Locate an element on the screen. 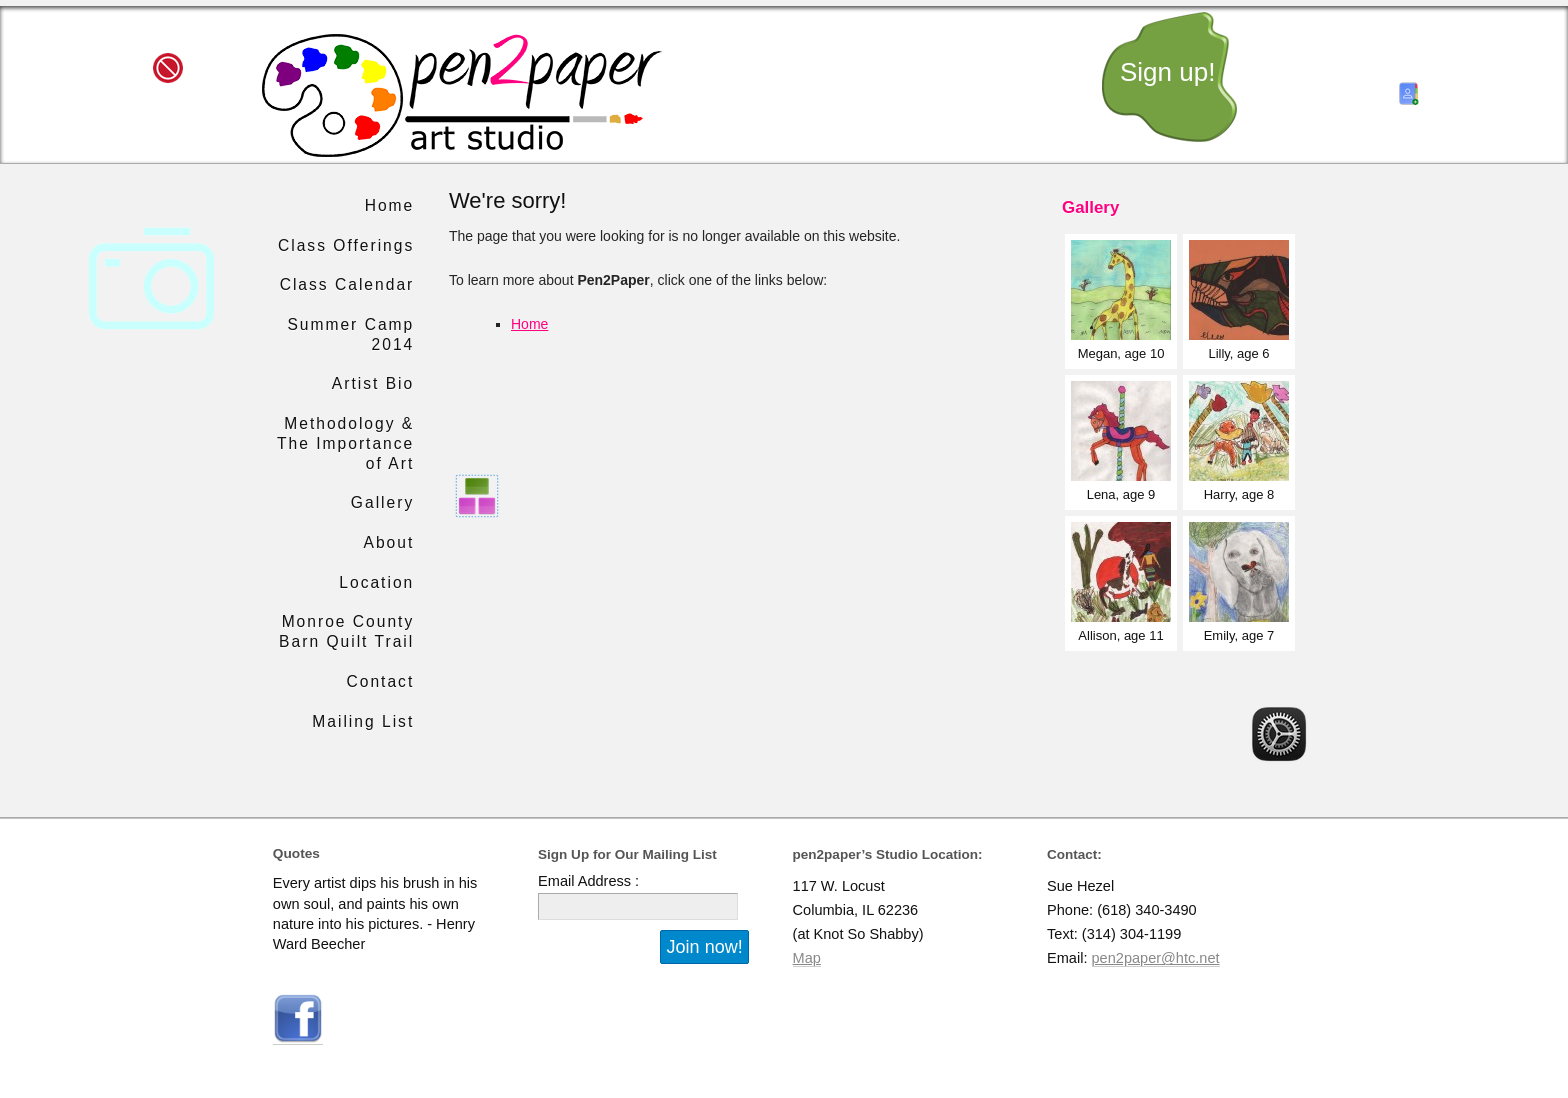 The width and height of the screenshot is (1568, 1098). select all items in the current view is located at coordinates (477, 496).